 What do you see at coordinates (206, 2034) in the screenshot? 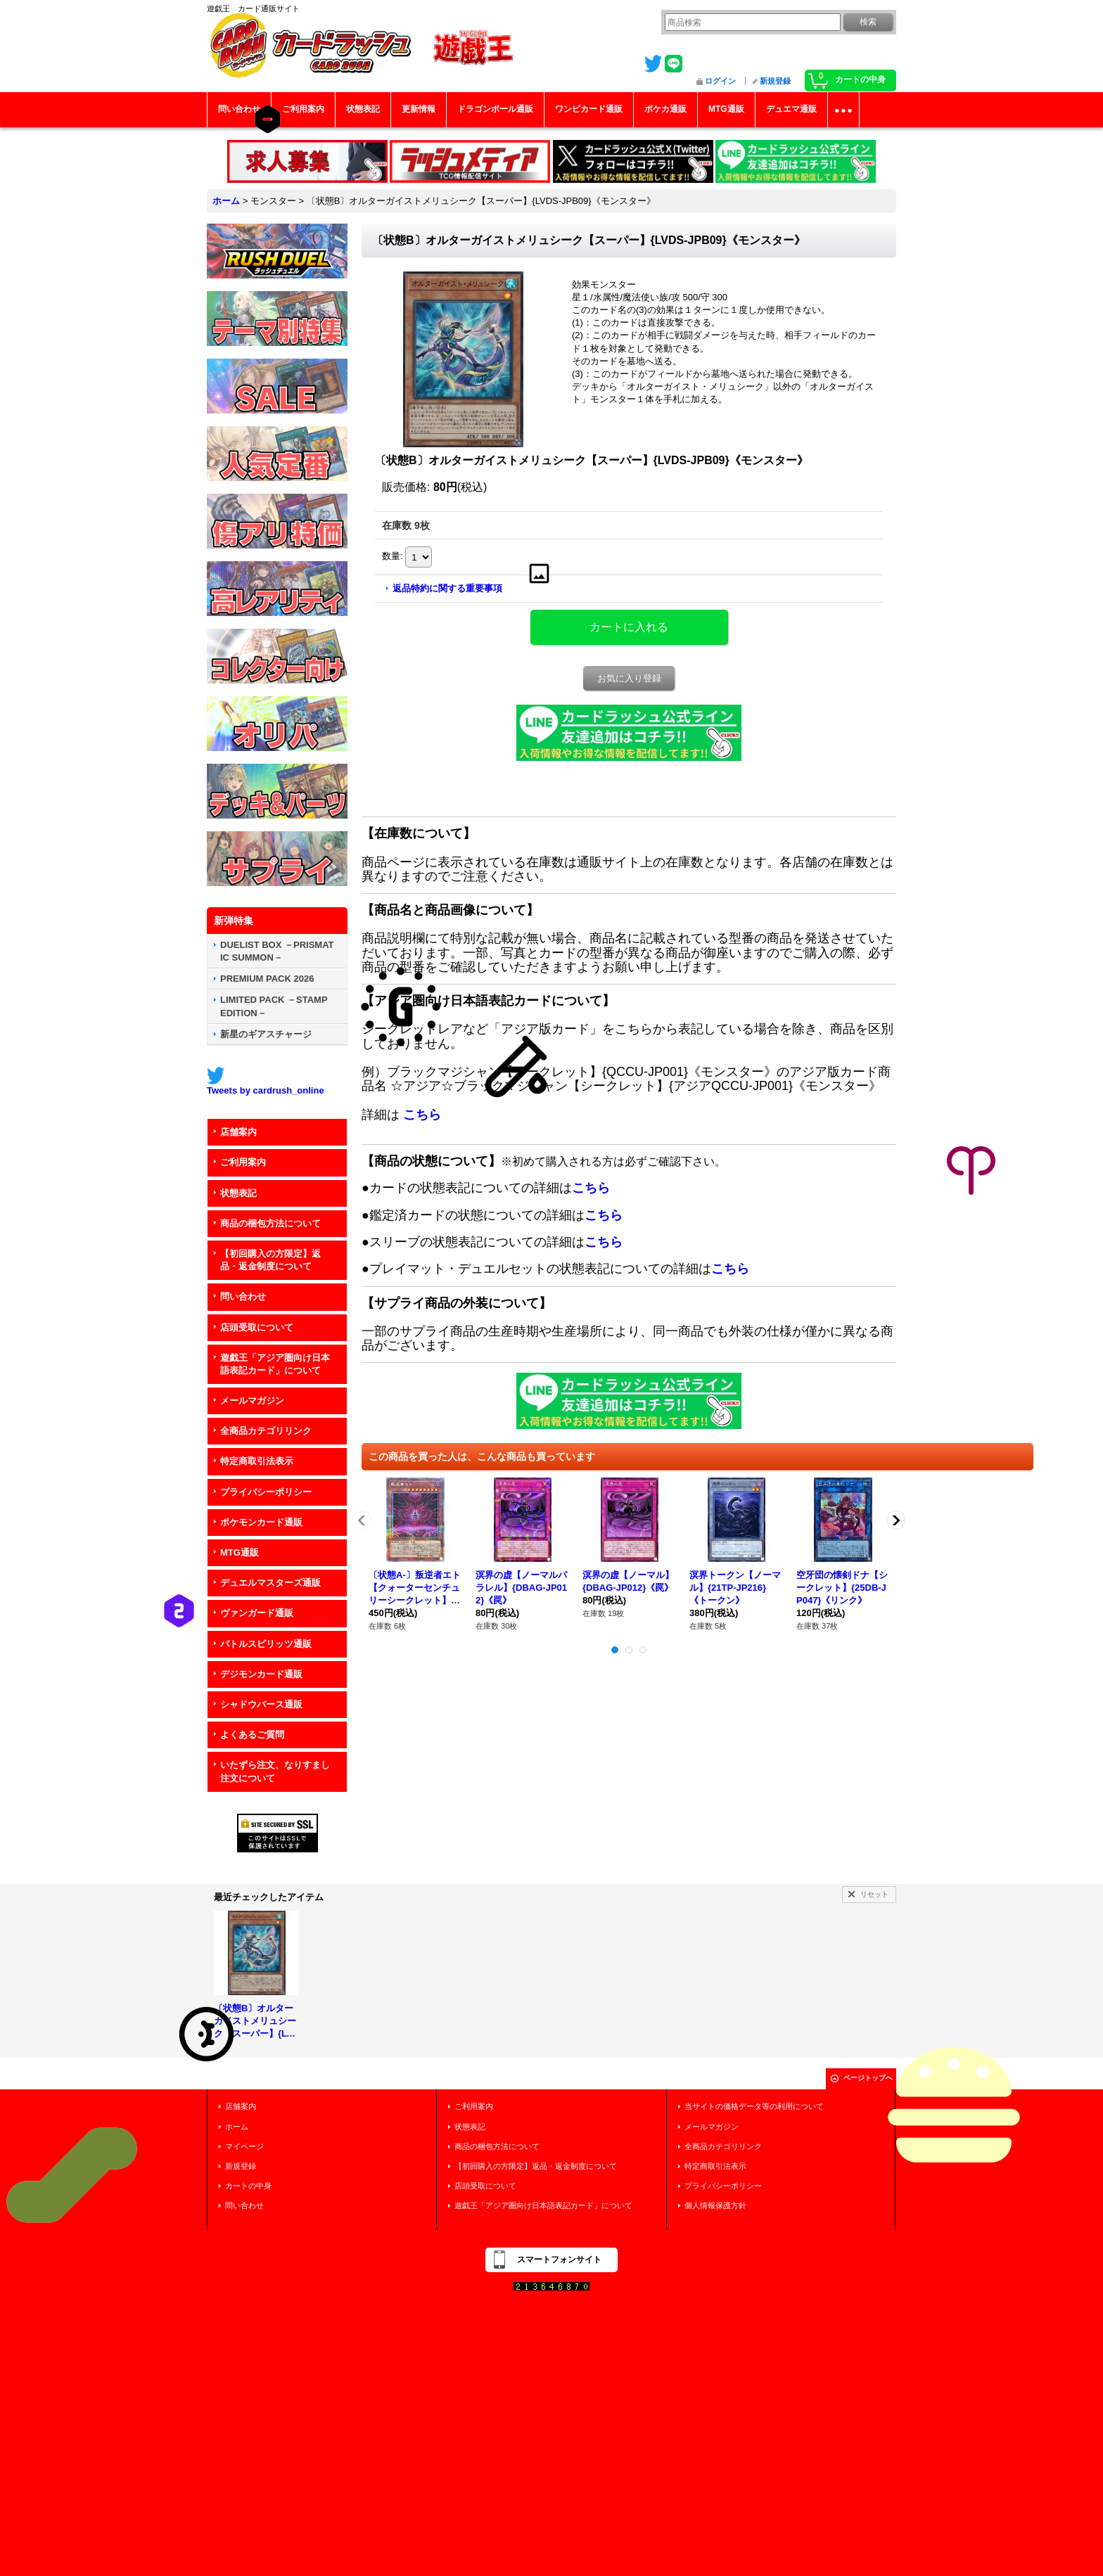
I see `mantine UI library logo` at bounding box center [206, 2034].